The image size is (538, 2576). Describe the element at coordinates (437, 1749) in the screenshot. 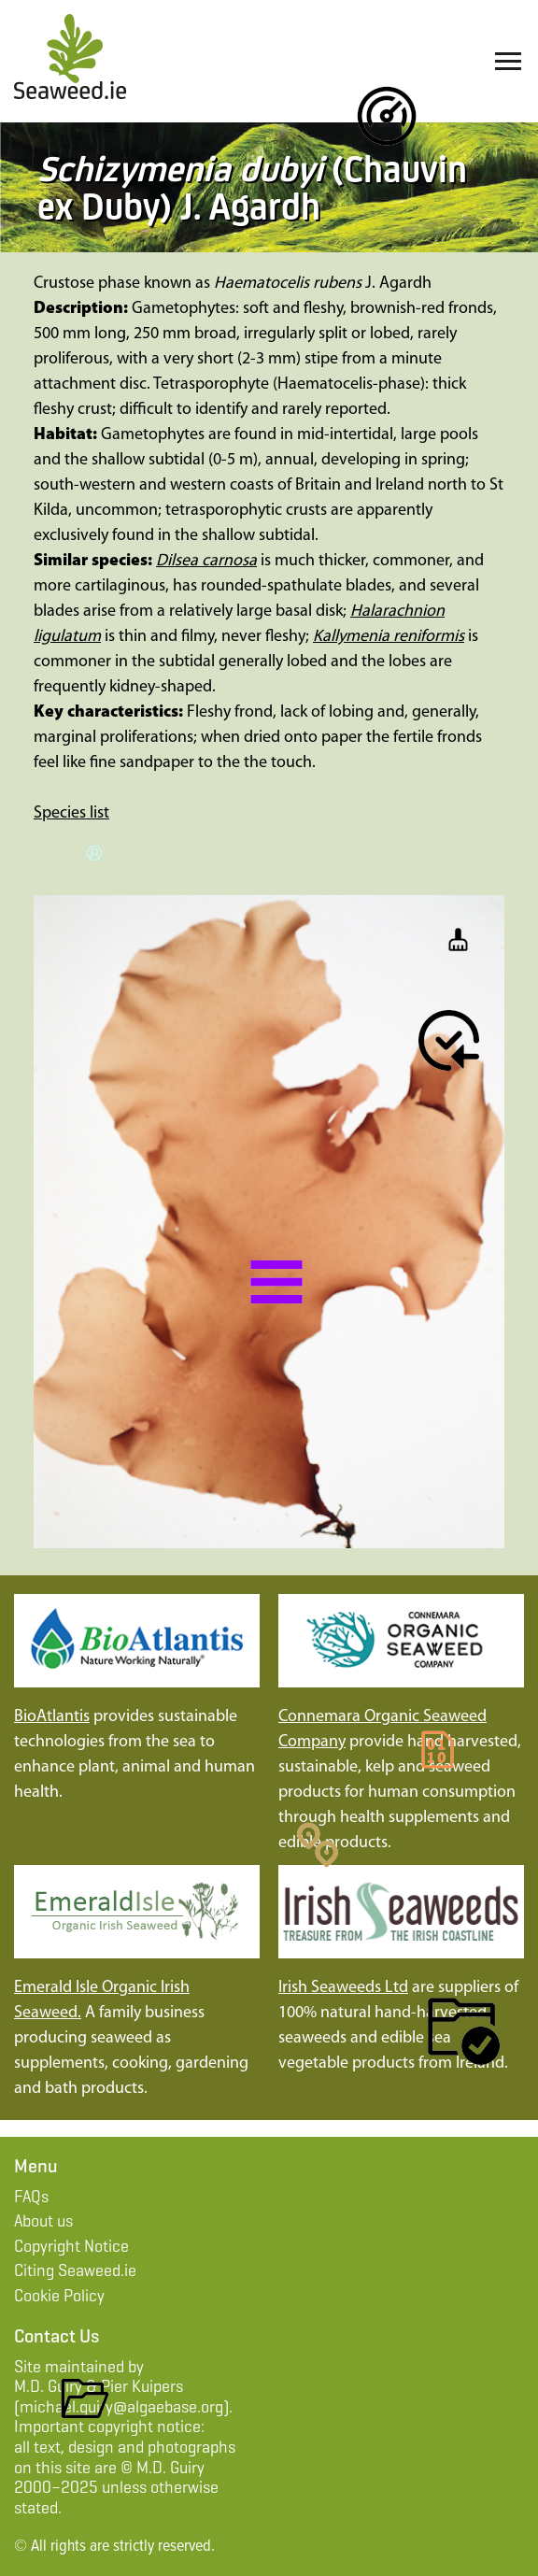

I see `view or open a binary file` at that location.